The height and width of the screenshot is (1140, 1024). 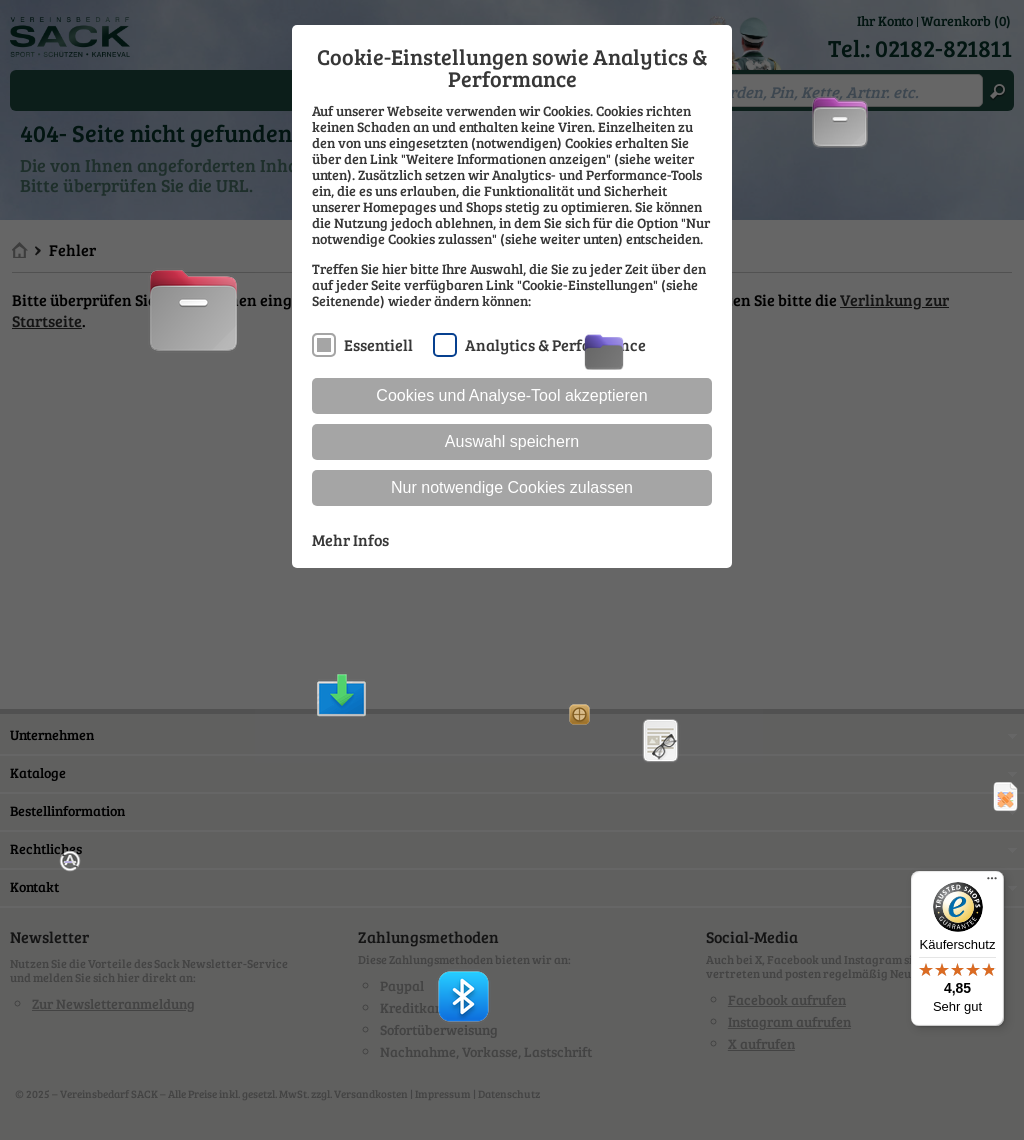 I want to click on open office productivity applications, so click(x=660, y=740).